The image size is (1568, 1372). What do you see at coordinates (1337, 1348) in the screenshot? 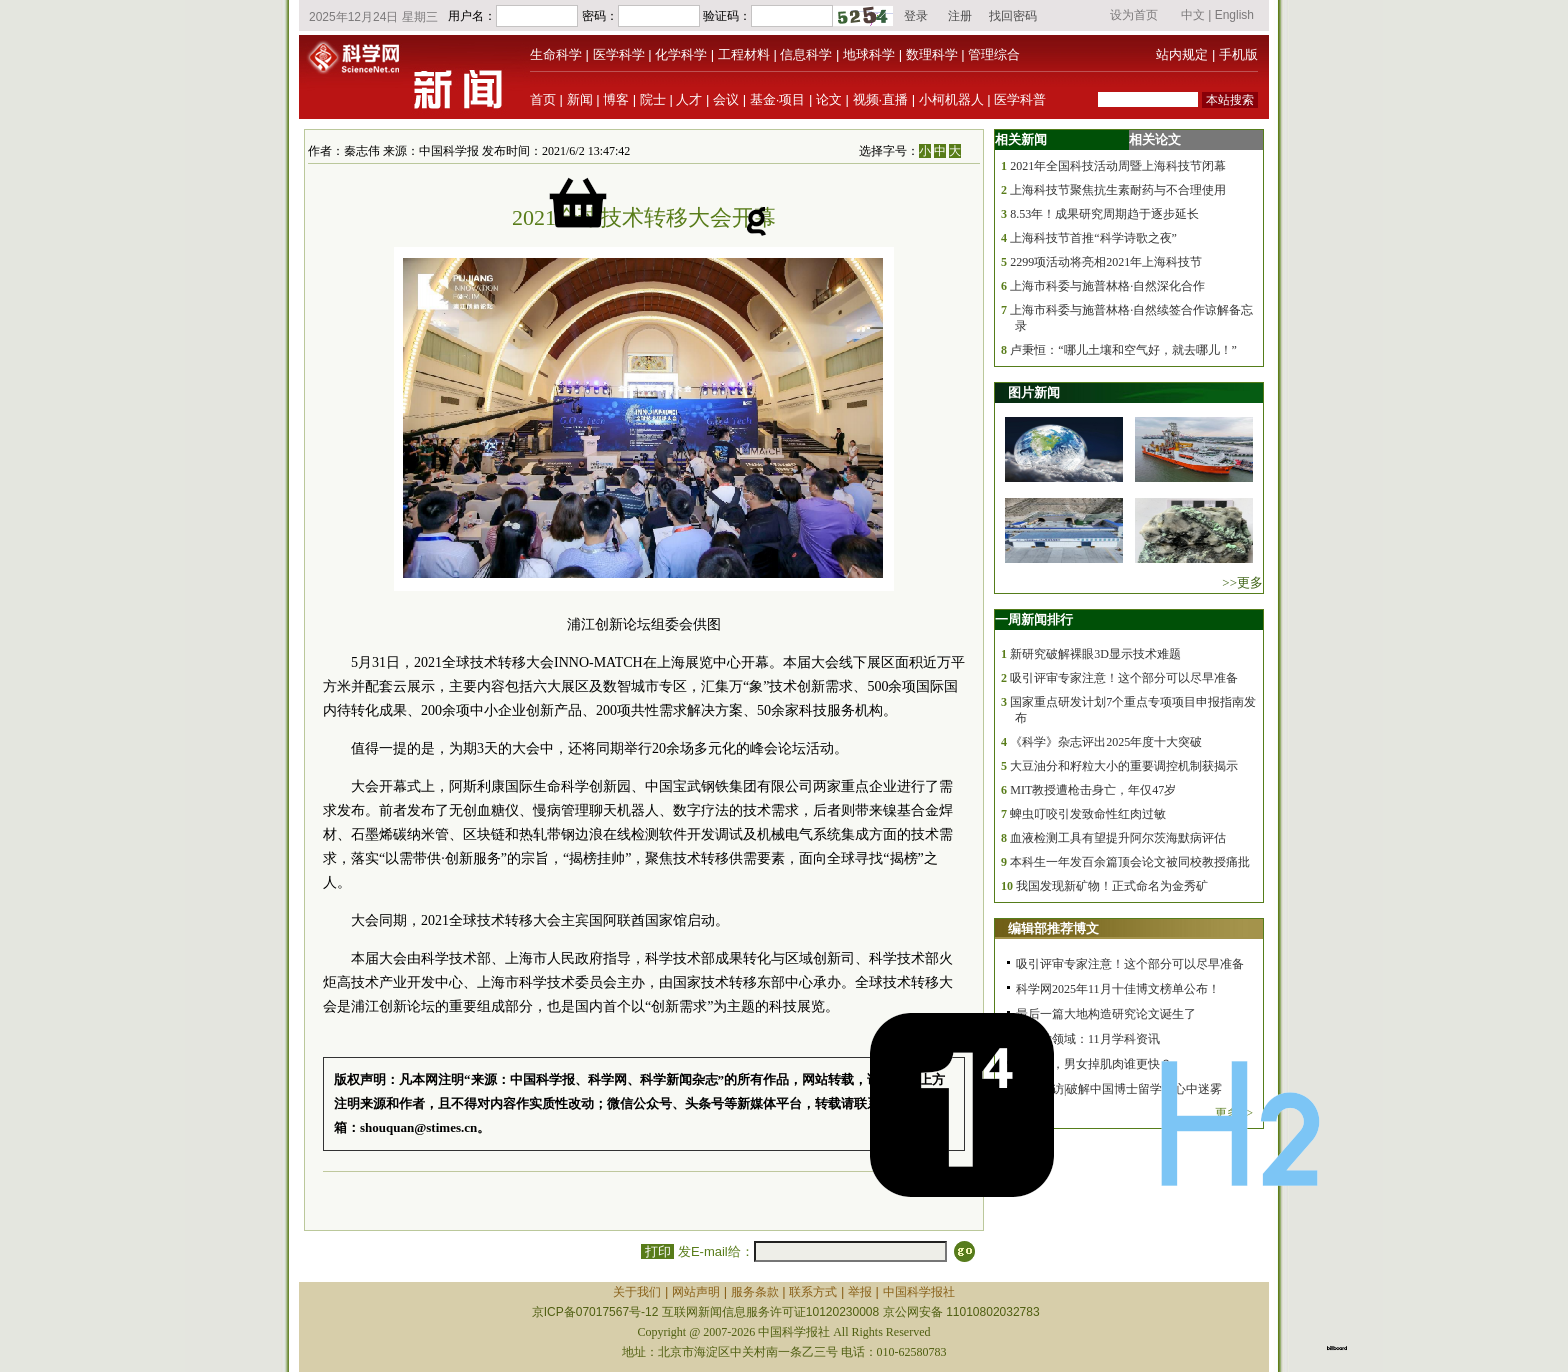
I see `Billboard music charts and news` at bounding box center [1337, 1348].